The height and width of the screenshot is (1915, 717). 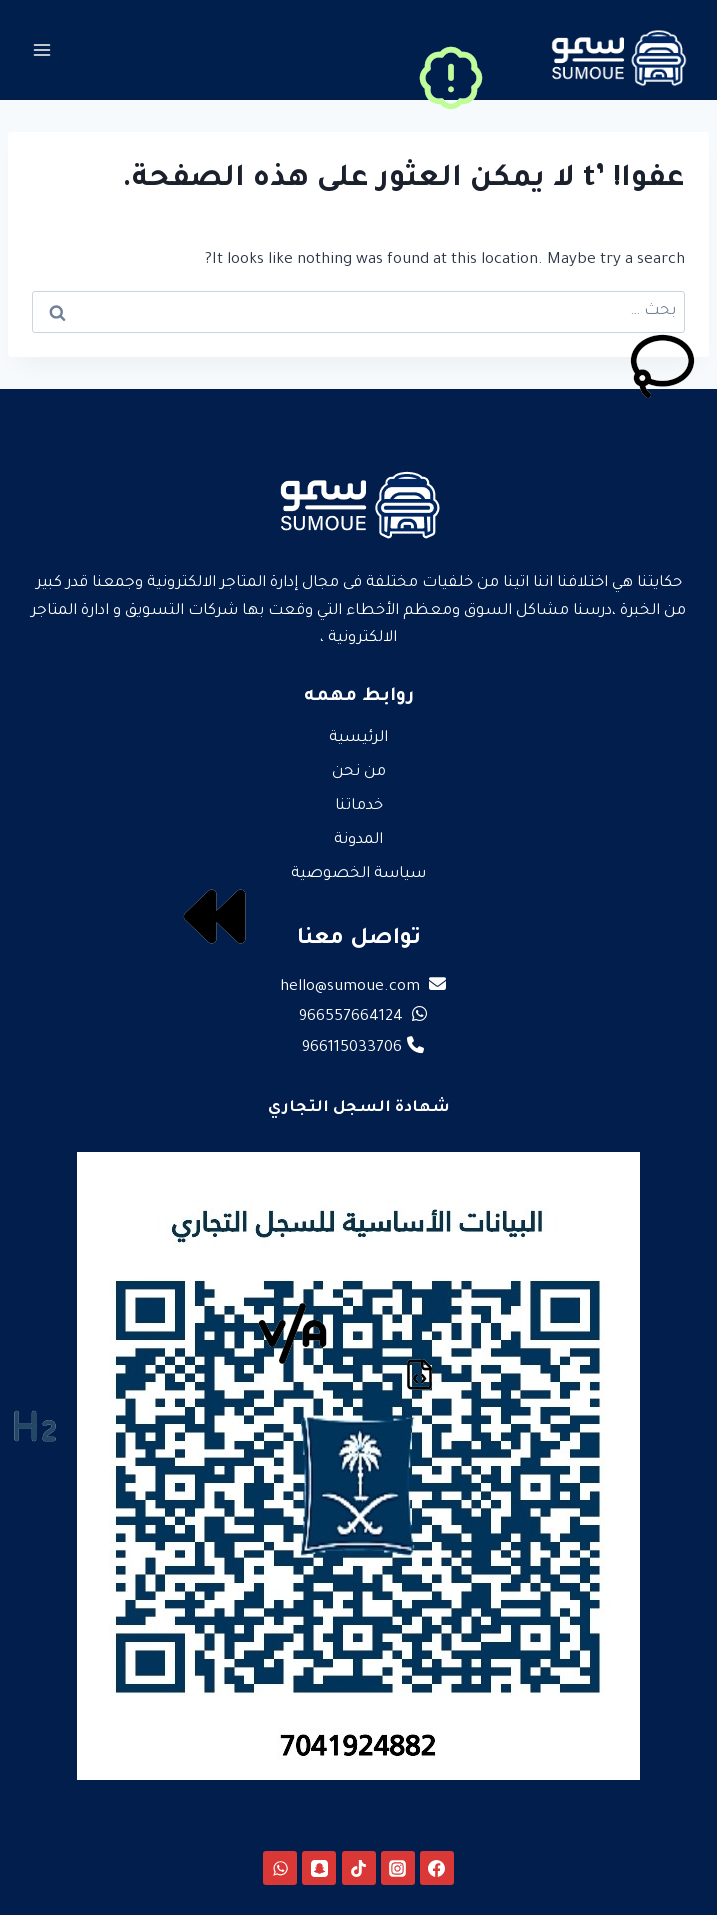 I want to click on select an irregular area with freehand drawing, so click(x=662, y=366).